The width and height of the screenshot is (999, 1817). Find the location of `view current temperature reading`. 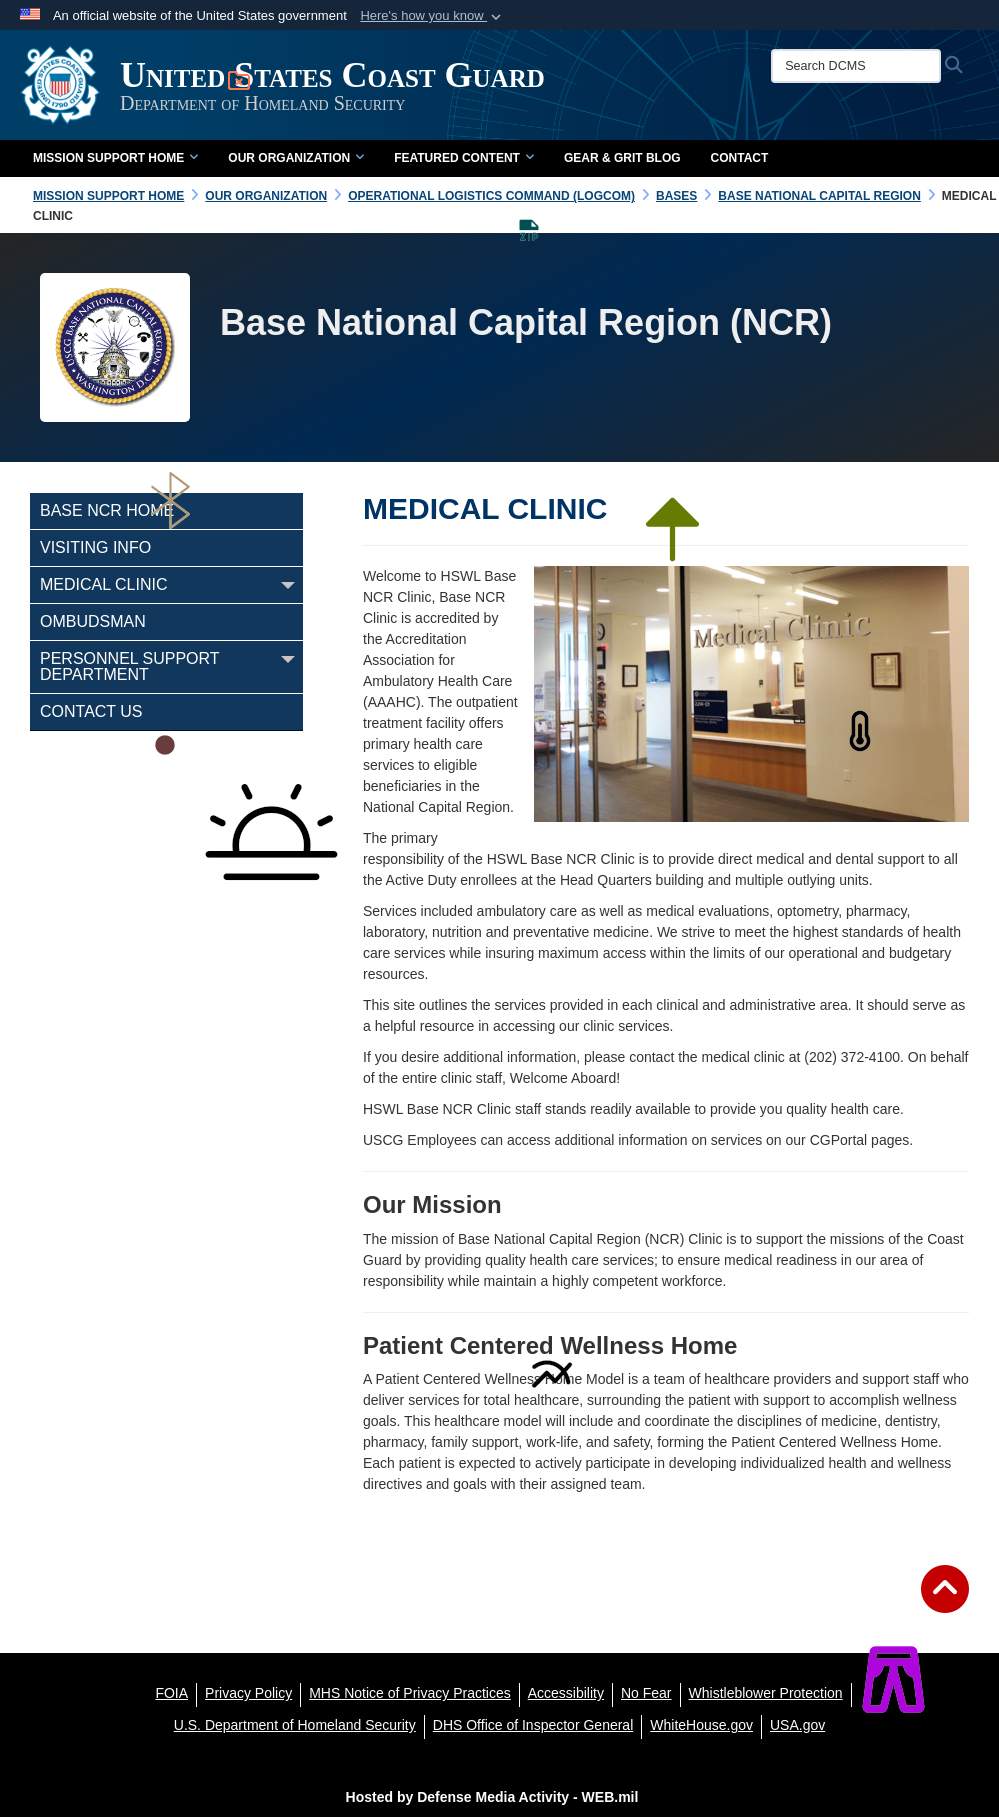

view current temperature reading is located at coordinates (860, 731).